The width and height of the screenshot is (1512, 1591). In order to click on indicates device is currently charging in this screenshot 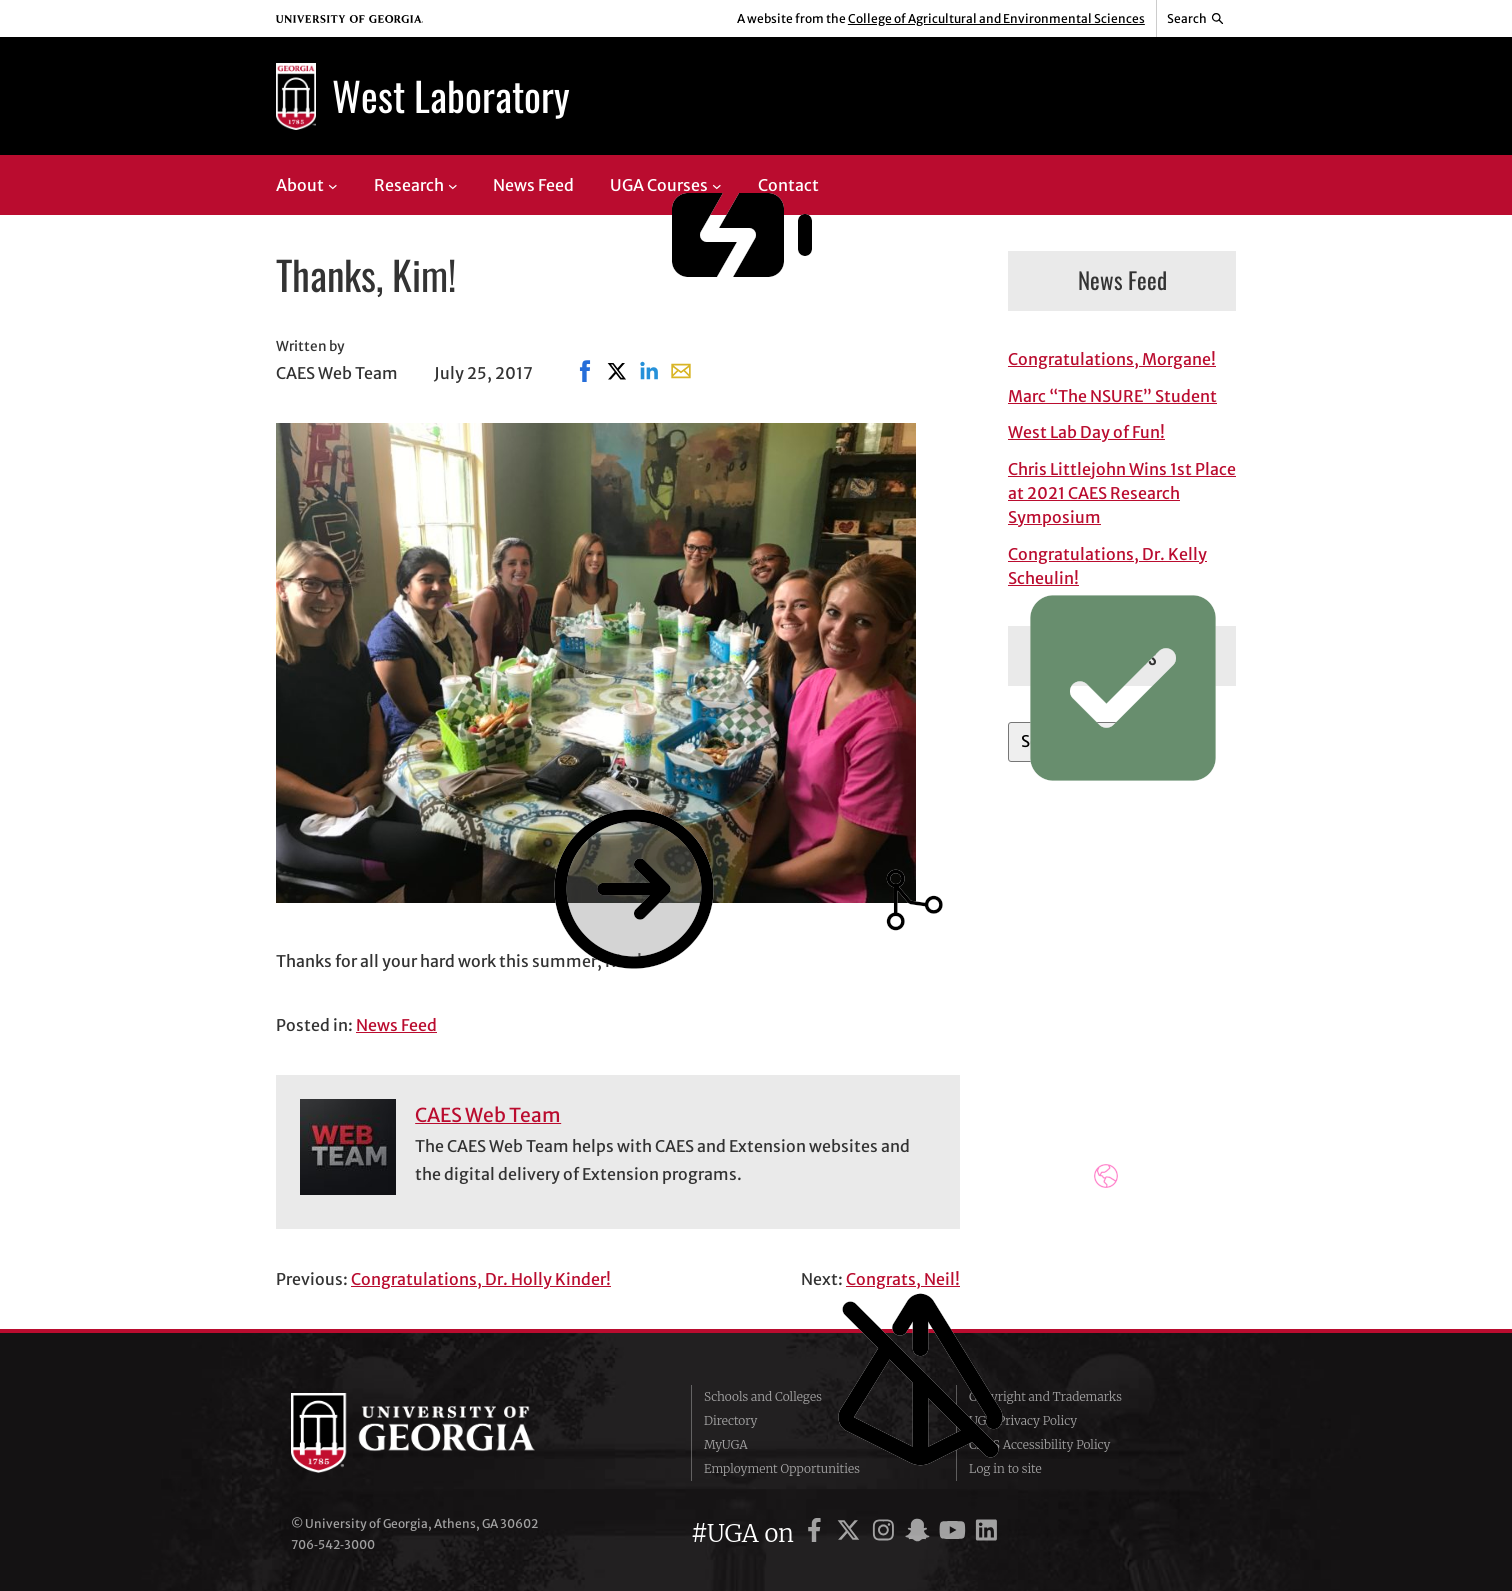, I will do `click(742, 235)`.